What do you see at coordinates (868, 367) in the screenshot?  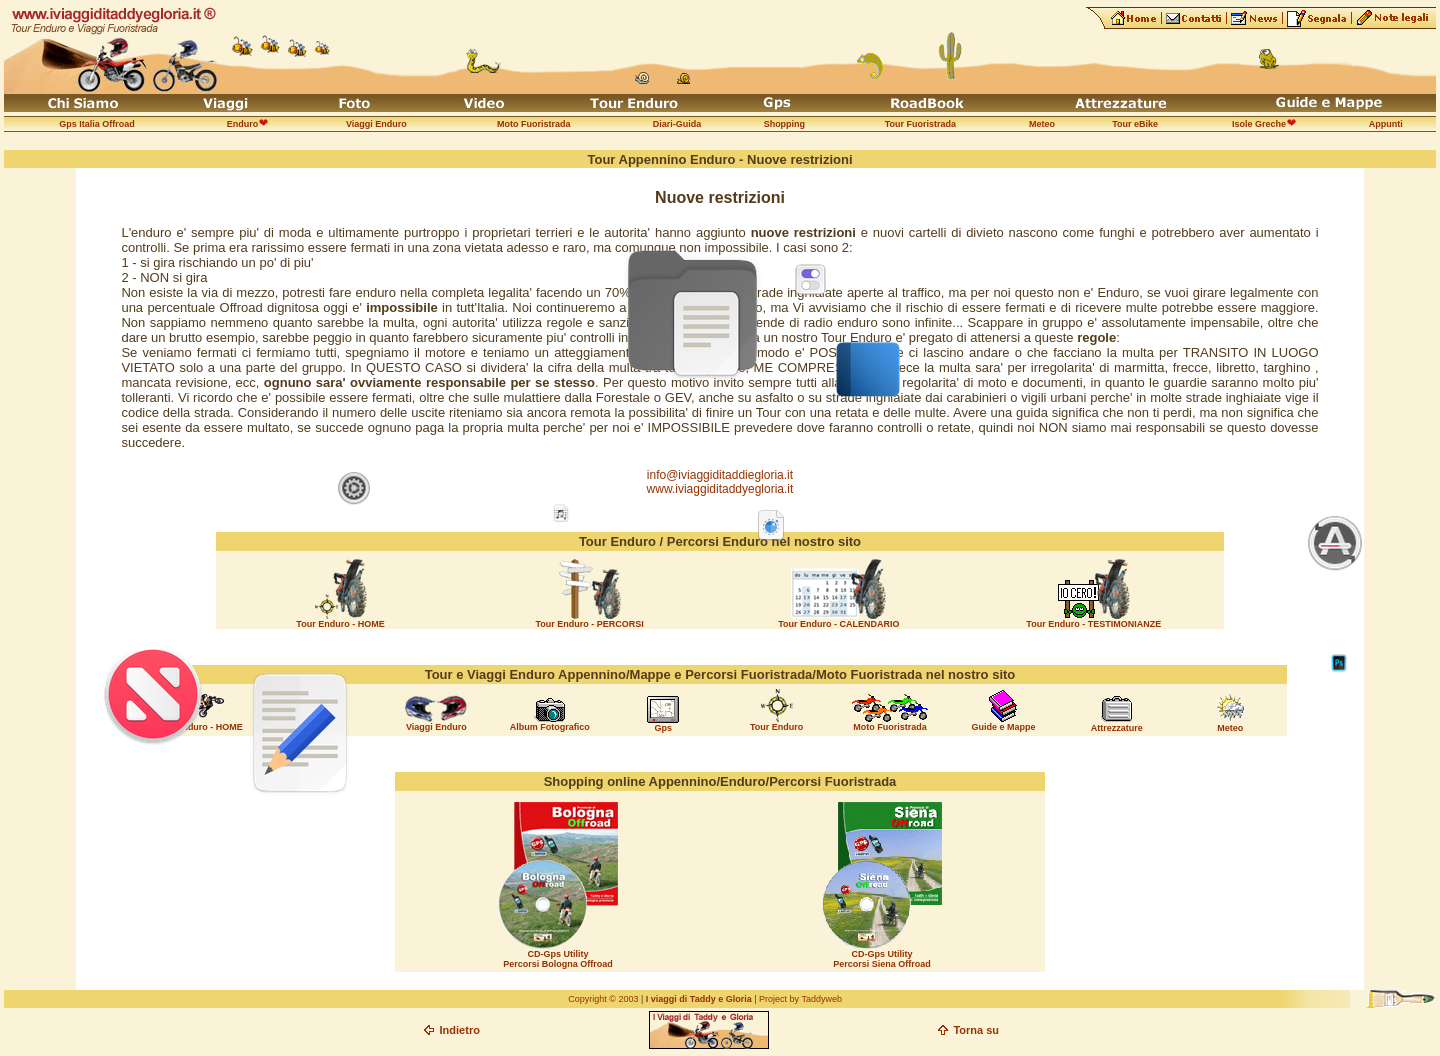 I see `access the desktop folder` at bounding box center [868, 367].